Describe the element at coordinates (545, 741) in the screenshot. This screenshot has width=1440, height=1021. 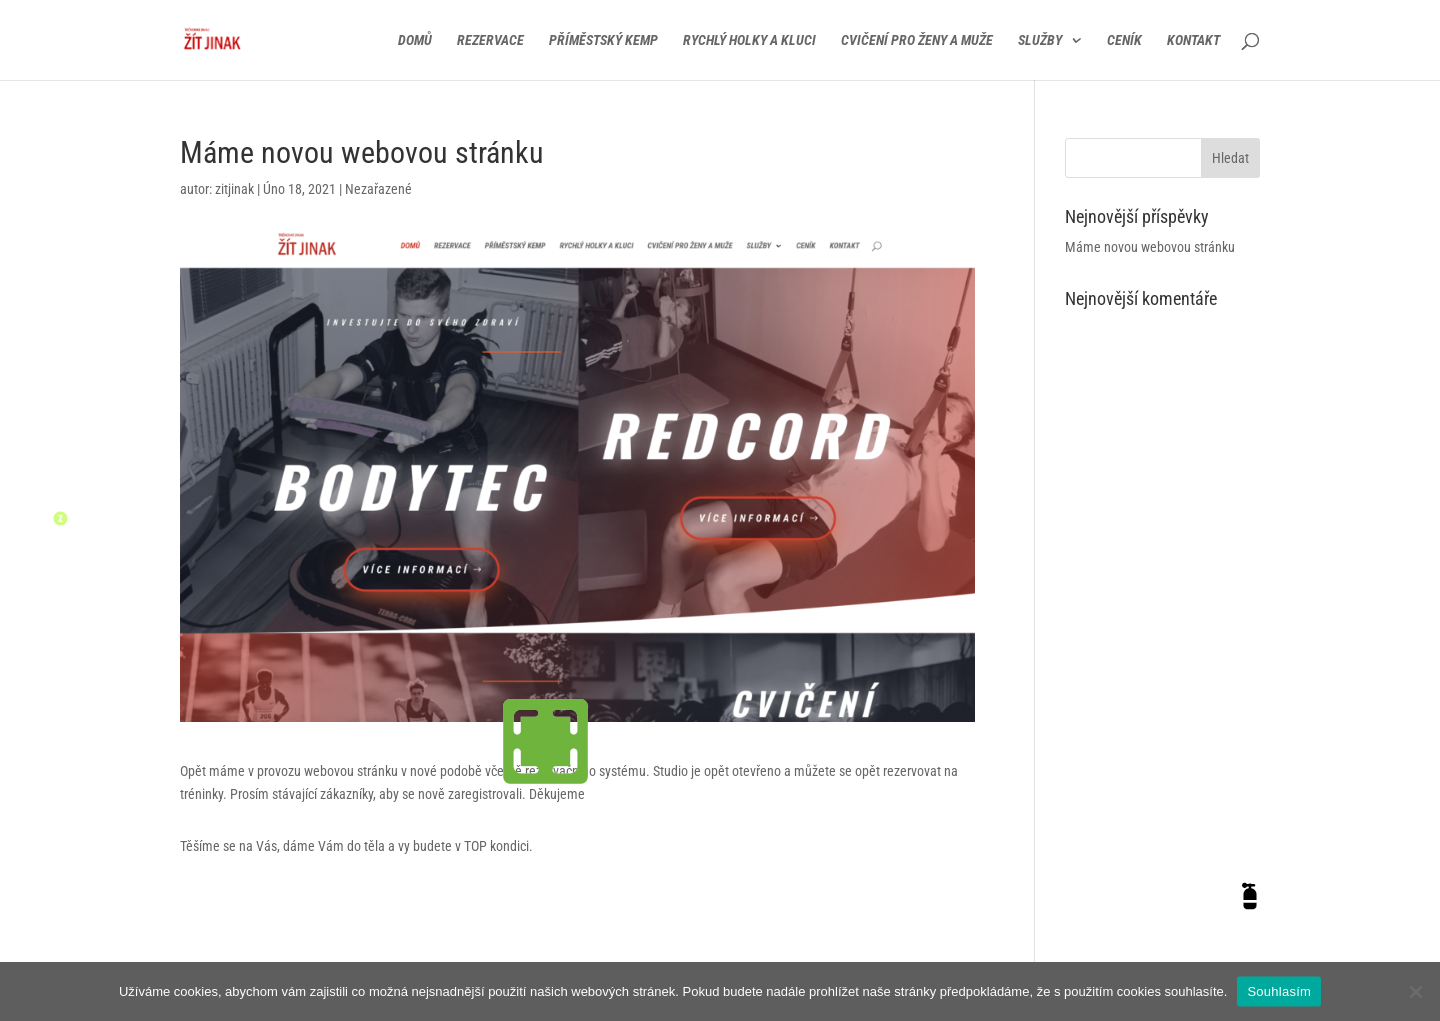
I see `select or crop an area` at that location.